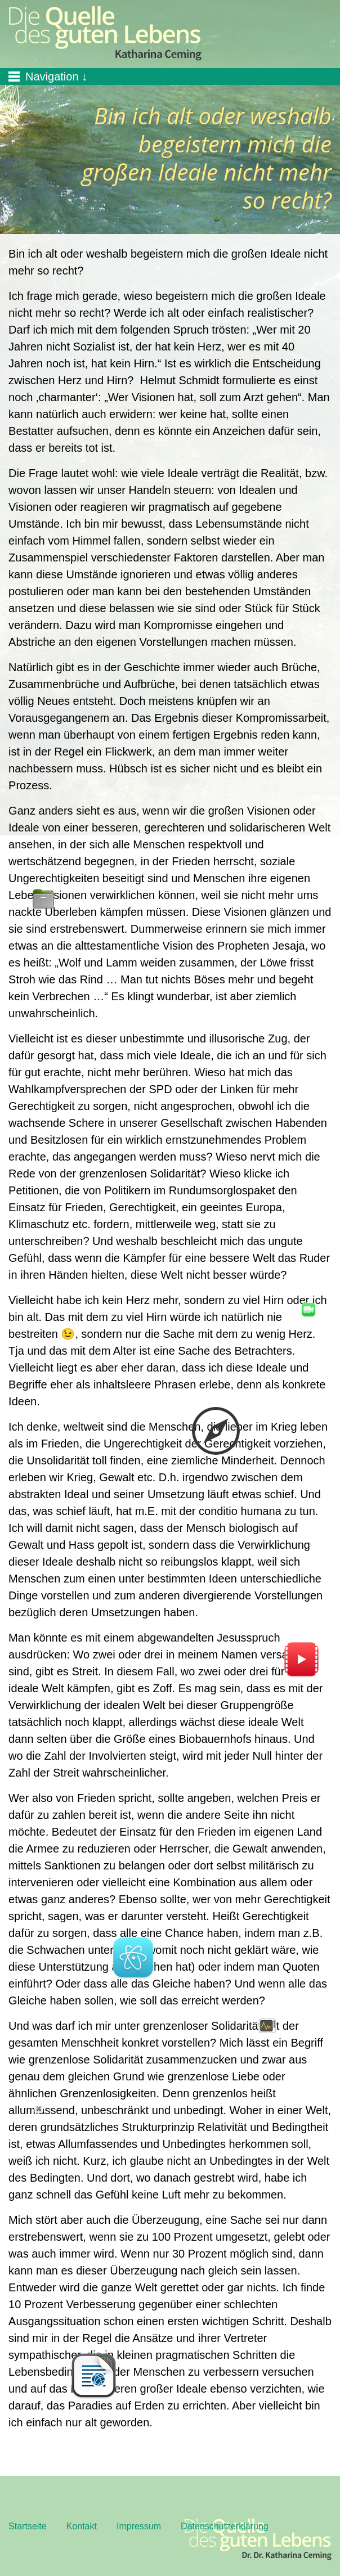 The height and width of the screenshot is (2576, 340). I want to click on launch an electron-based application, so click(133, 1957).